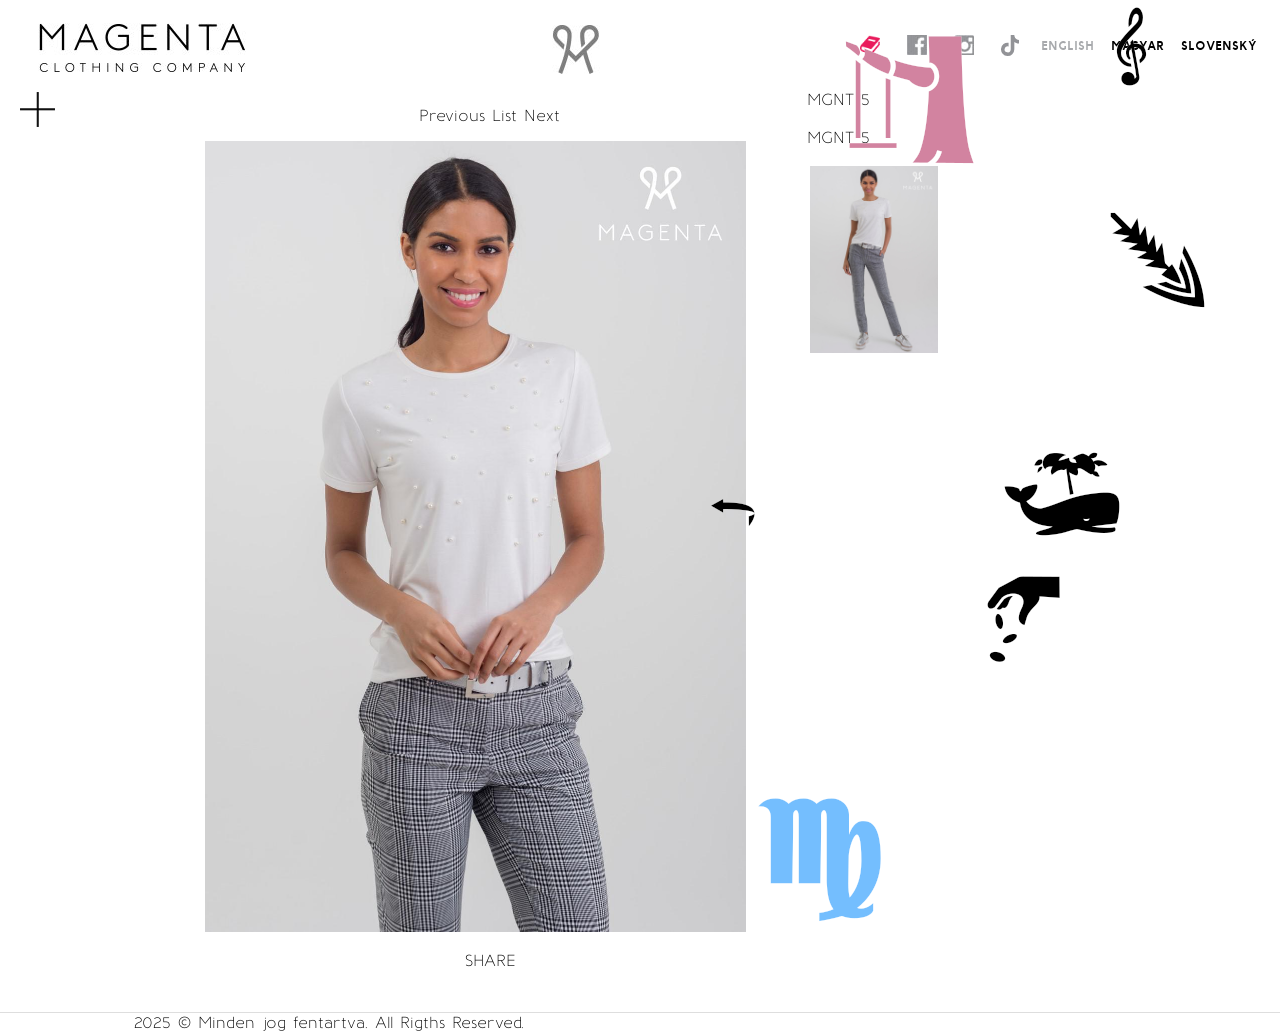  What do you see at coordinates (1131, 46) in the screenshot?
I see `access music or audio settings` at bounding box center [1131, 46].